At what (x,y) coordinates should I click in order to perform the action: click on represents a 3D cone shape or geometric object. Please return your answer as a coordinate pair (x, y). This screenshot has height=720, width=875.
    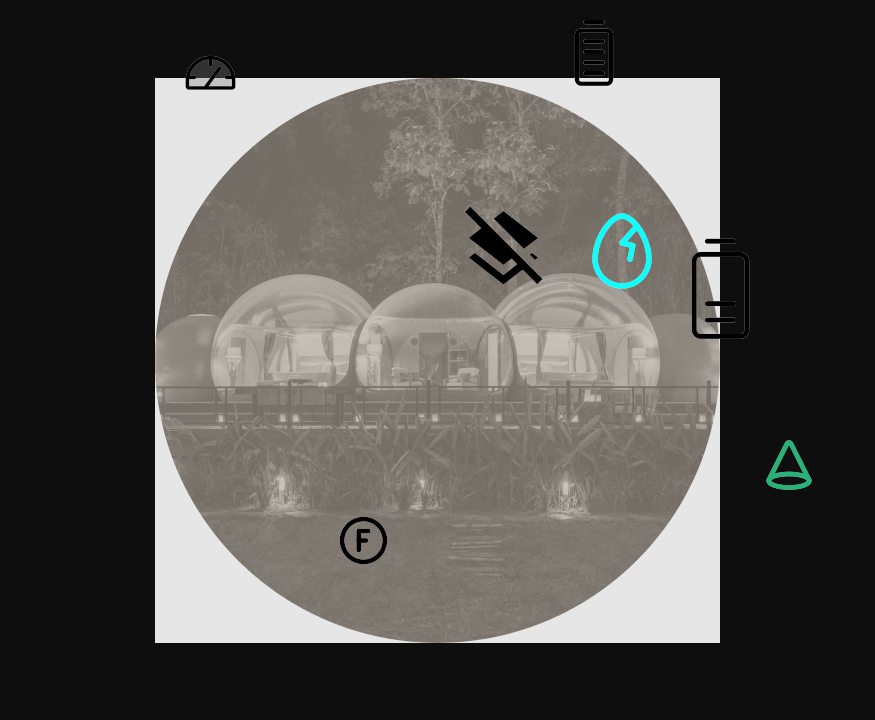
    Looking at the image, I should click on (789, 465).